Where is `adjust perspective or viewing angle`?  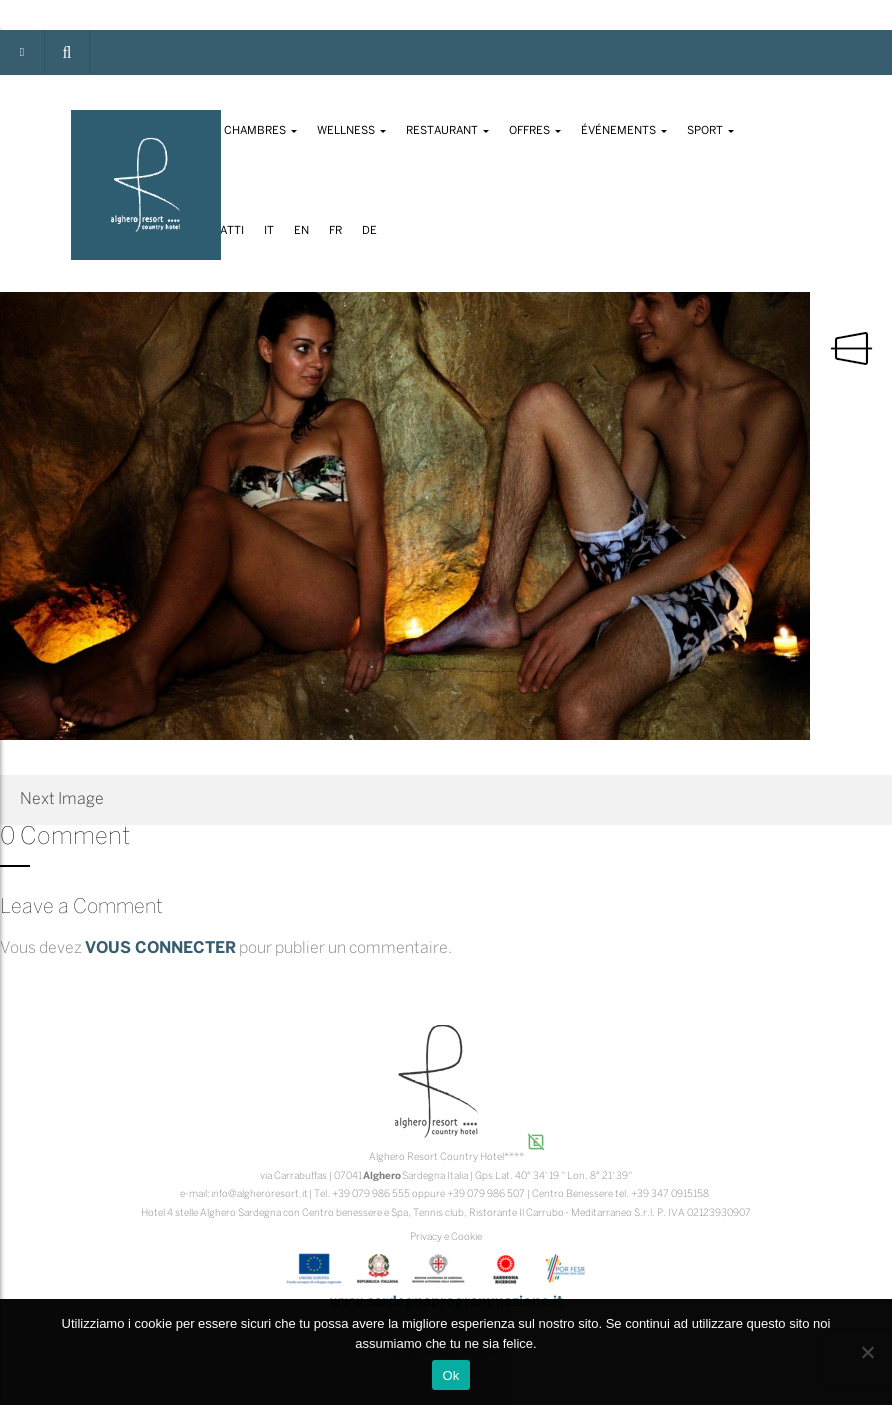 adjust perspective or viewing angle is located at coordinates (851, 348).